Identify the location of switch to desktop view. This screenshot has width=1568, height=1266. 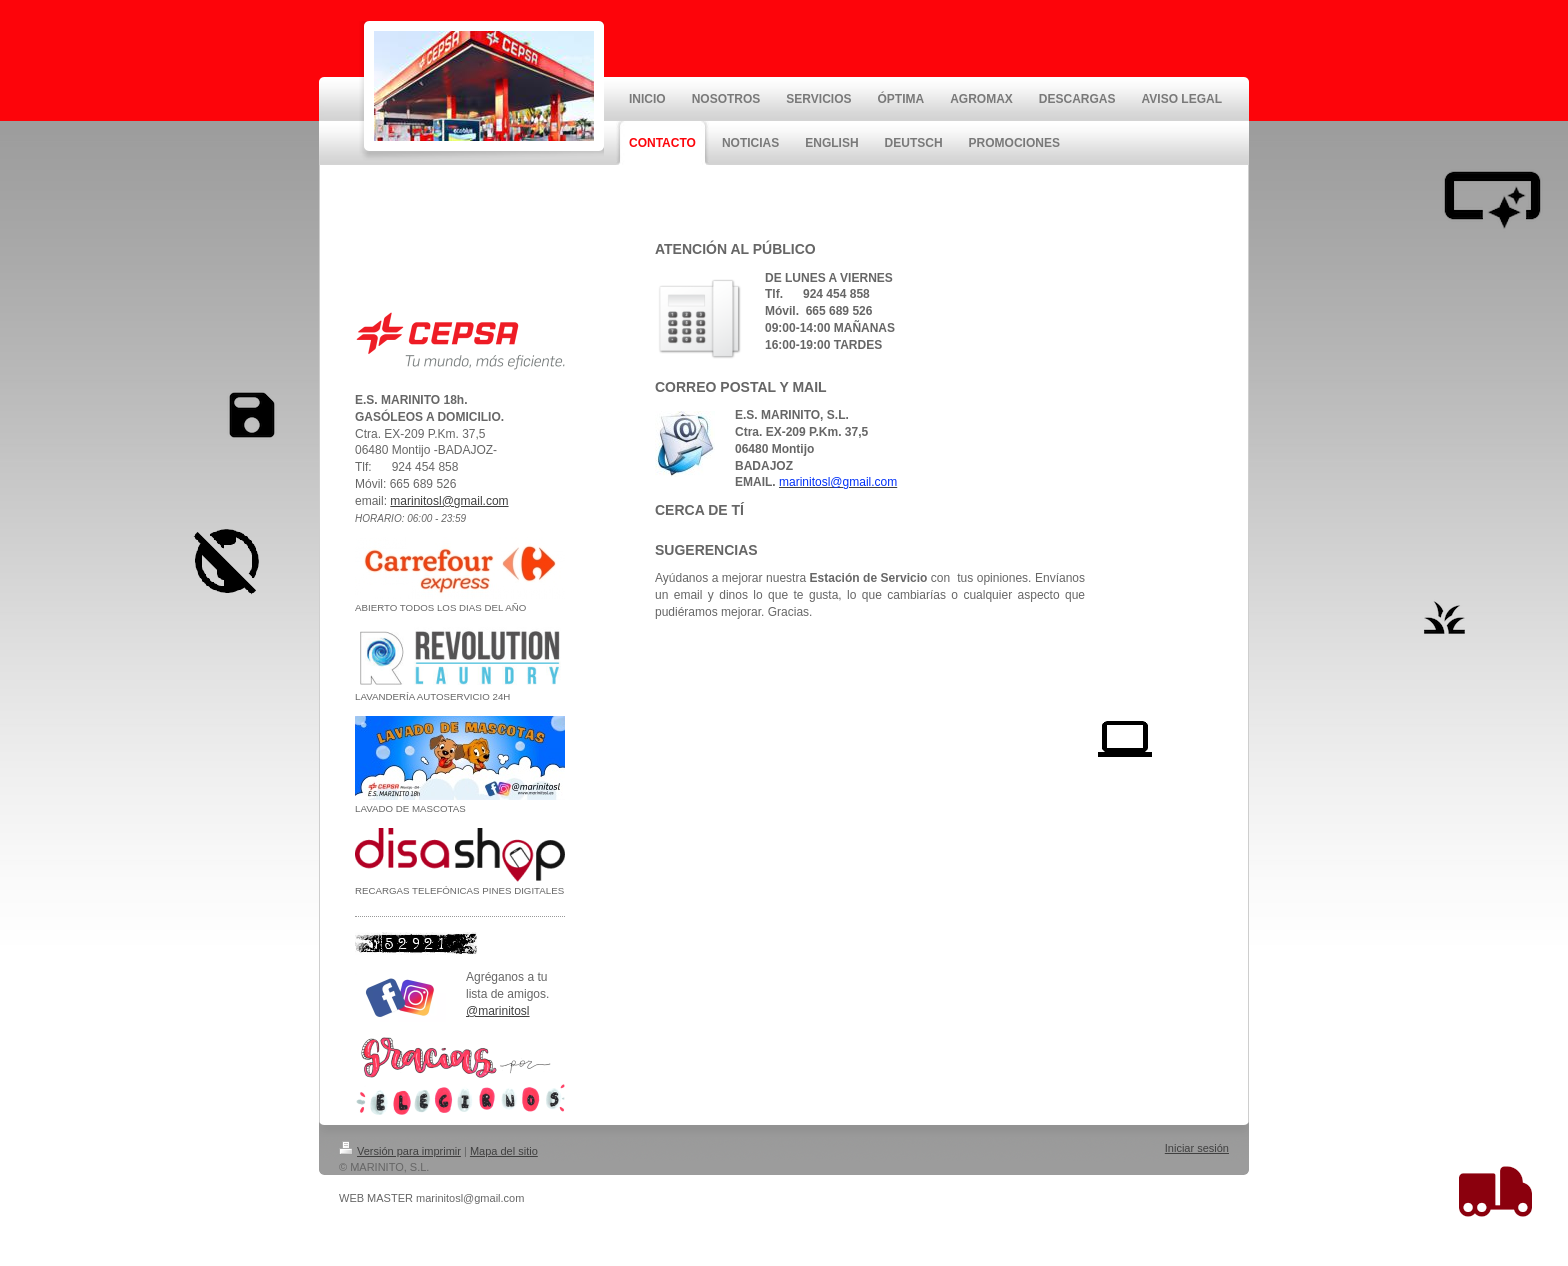
(1125, 739).